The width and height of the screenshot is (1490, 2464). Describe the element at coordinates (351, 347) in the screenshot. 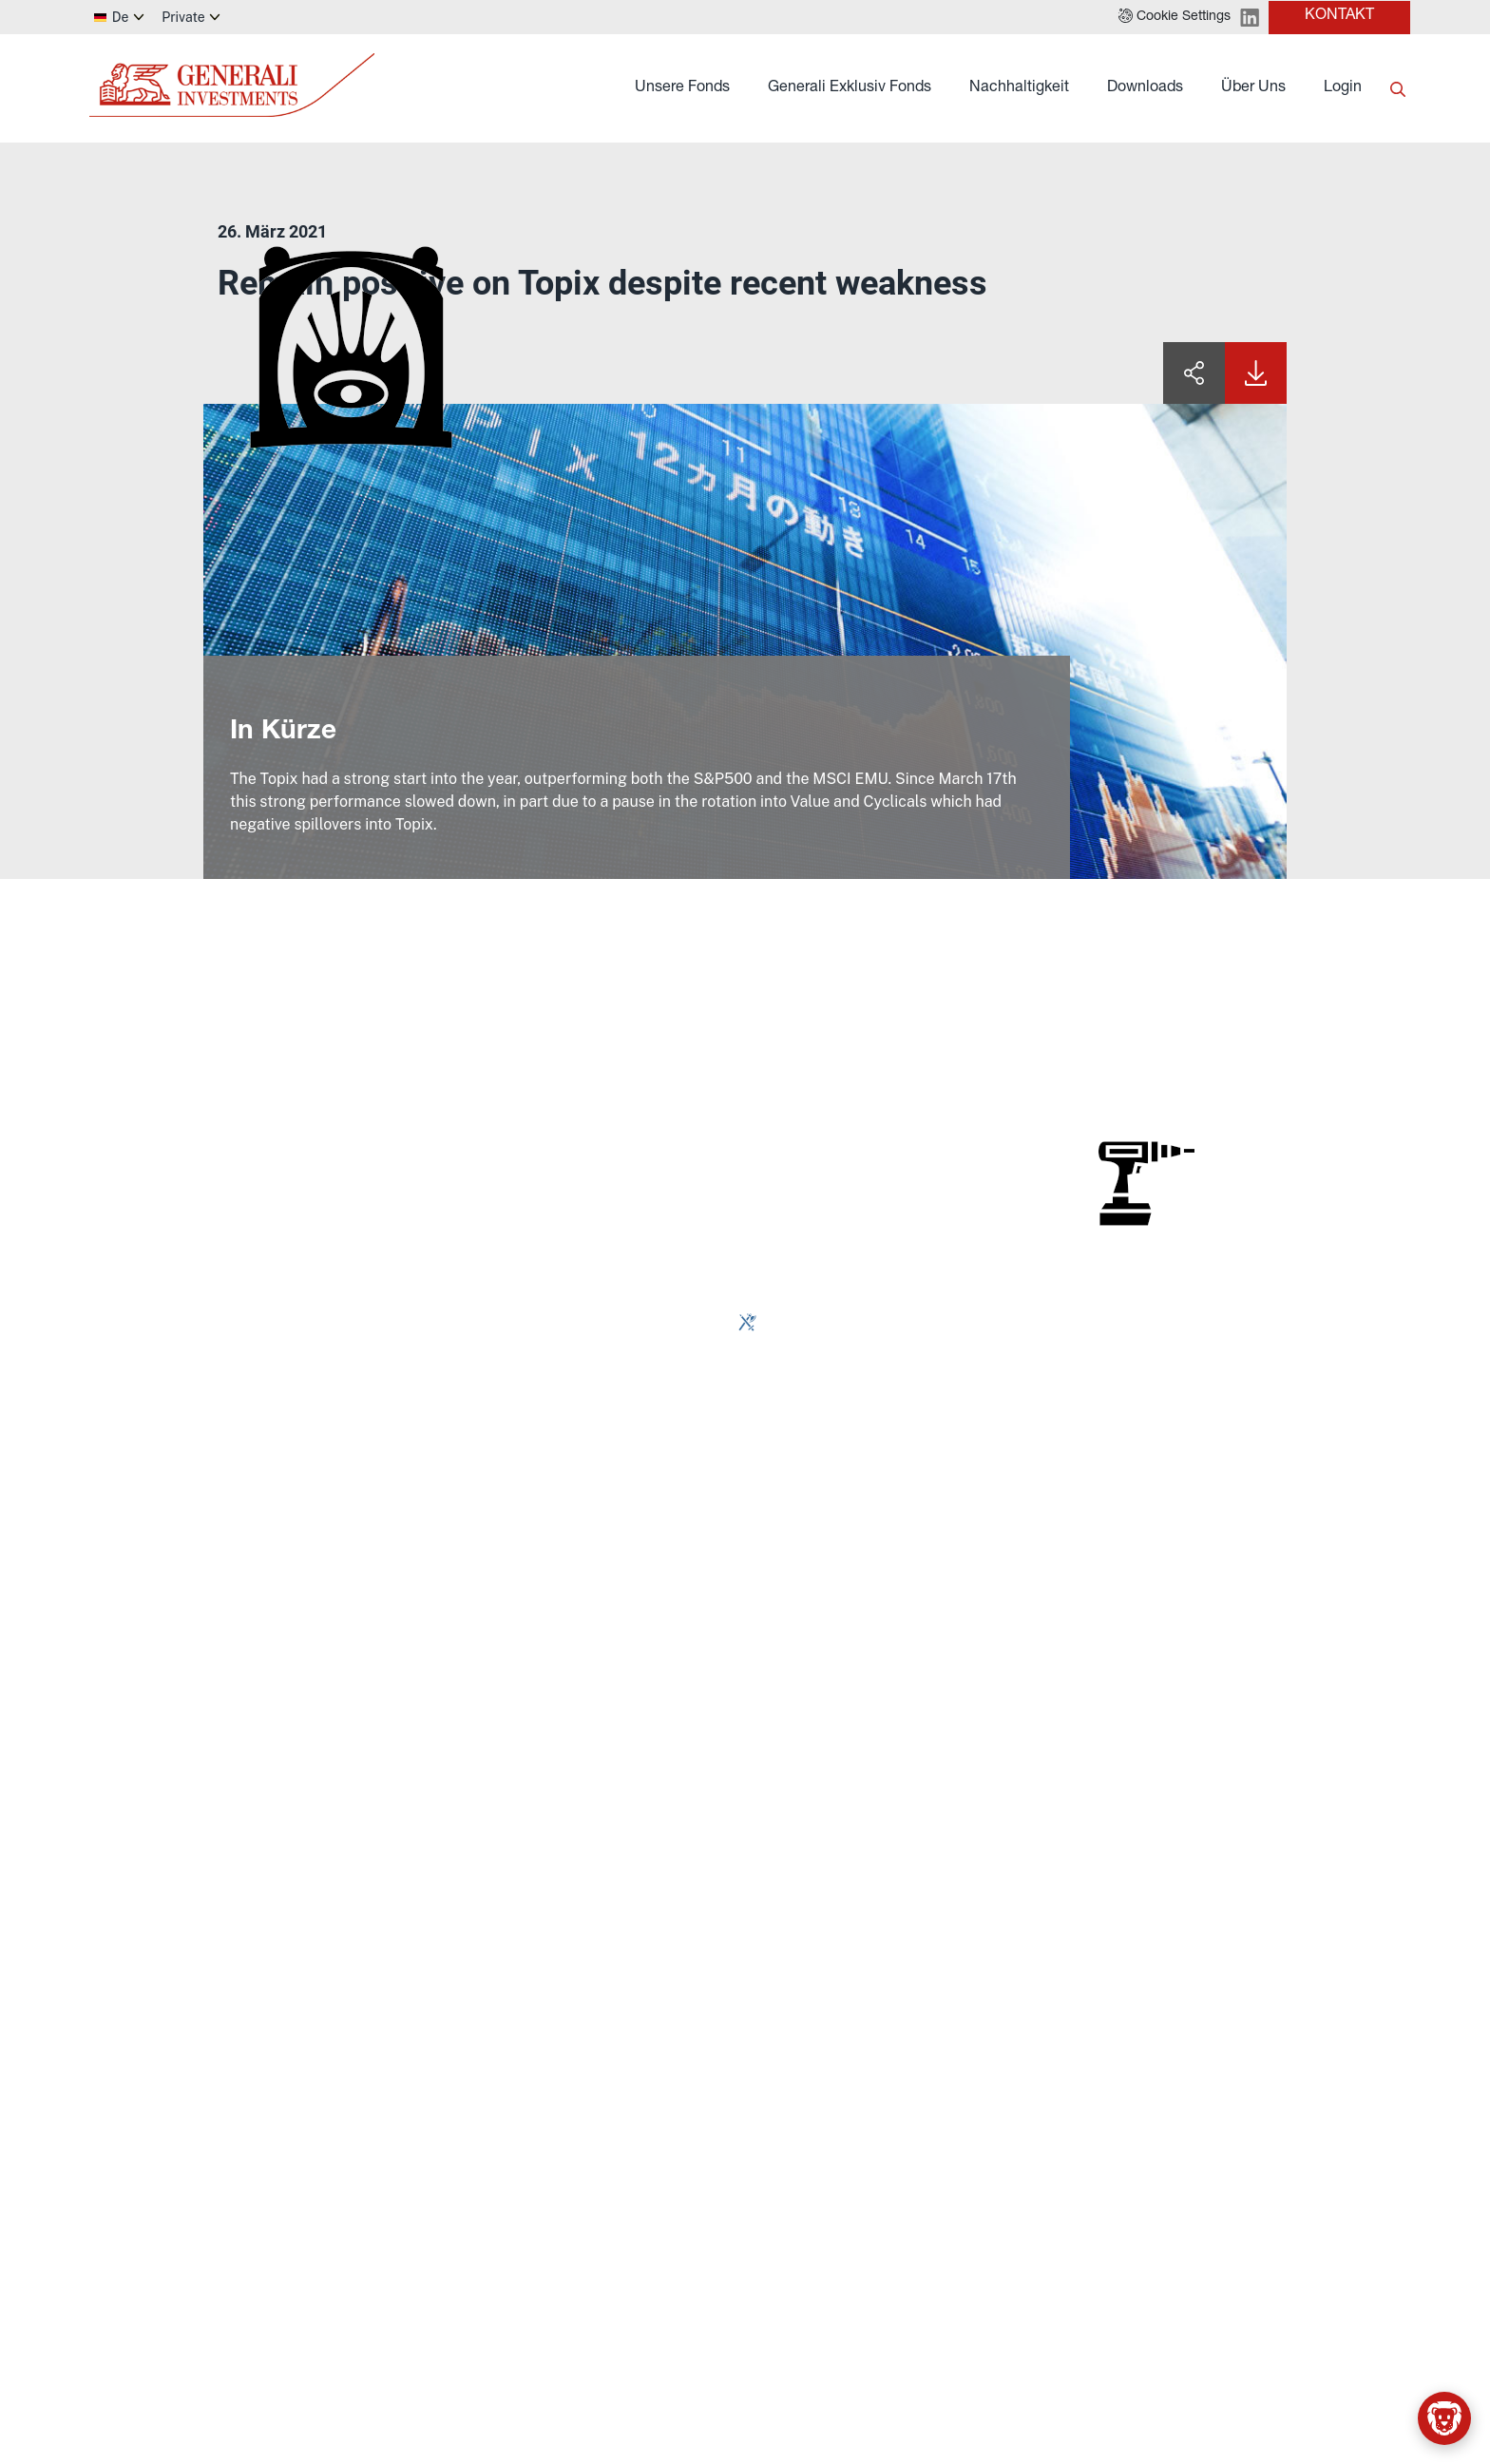

I see `mysterious or hidden content reveal` at that location.